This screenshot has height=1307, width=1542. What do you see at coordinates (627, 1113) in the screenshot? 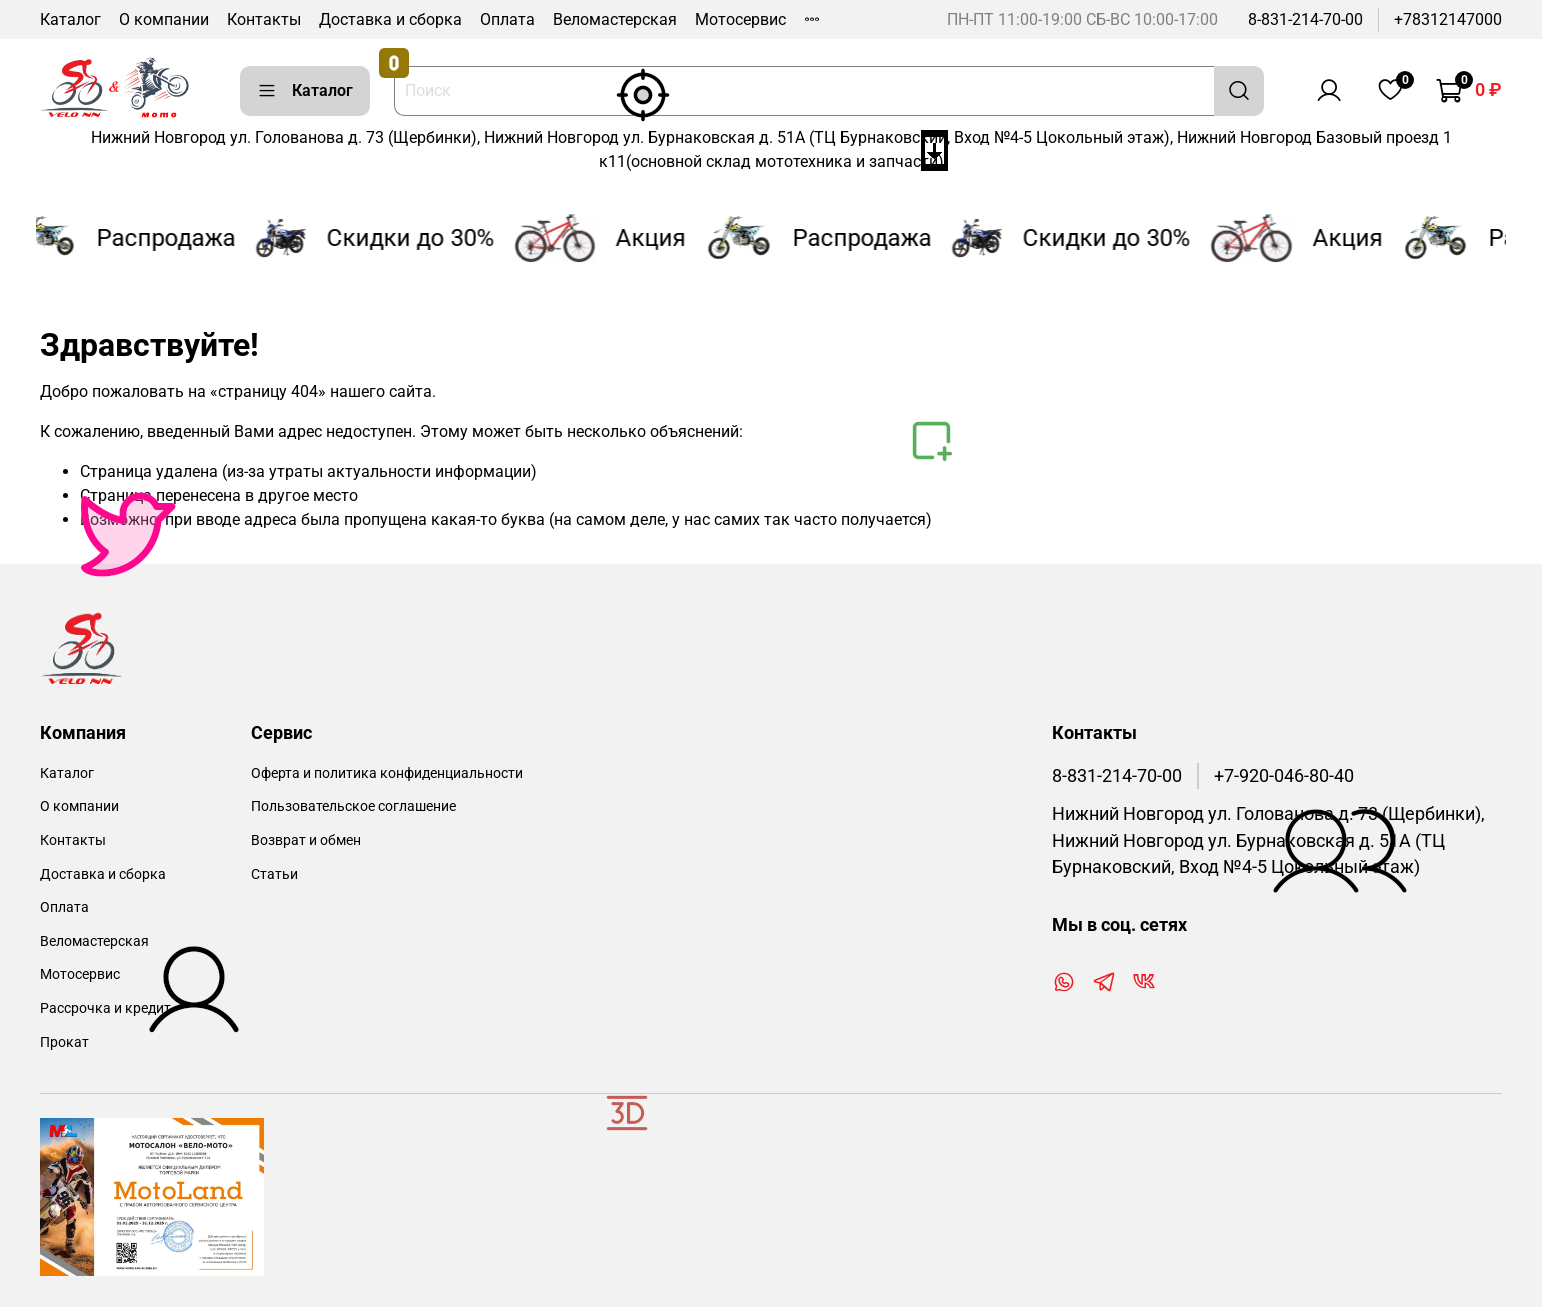
I see `switch to 3D view mode` at bounding box center [627, 1113].